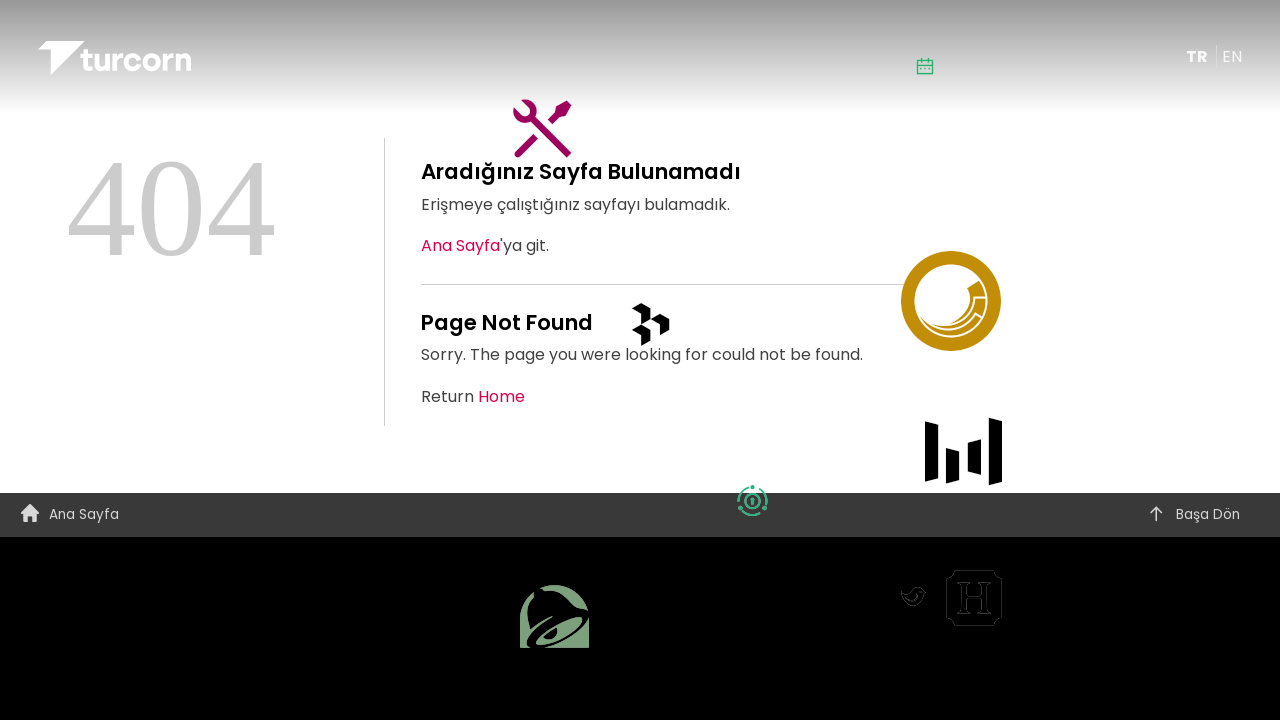 The width and height of the screenshot is (1280, 720). What do you see at coordinates (974, 598) in the screenshot?
I see `hire a helper logo` at bounding box center [974, 598].